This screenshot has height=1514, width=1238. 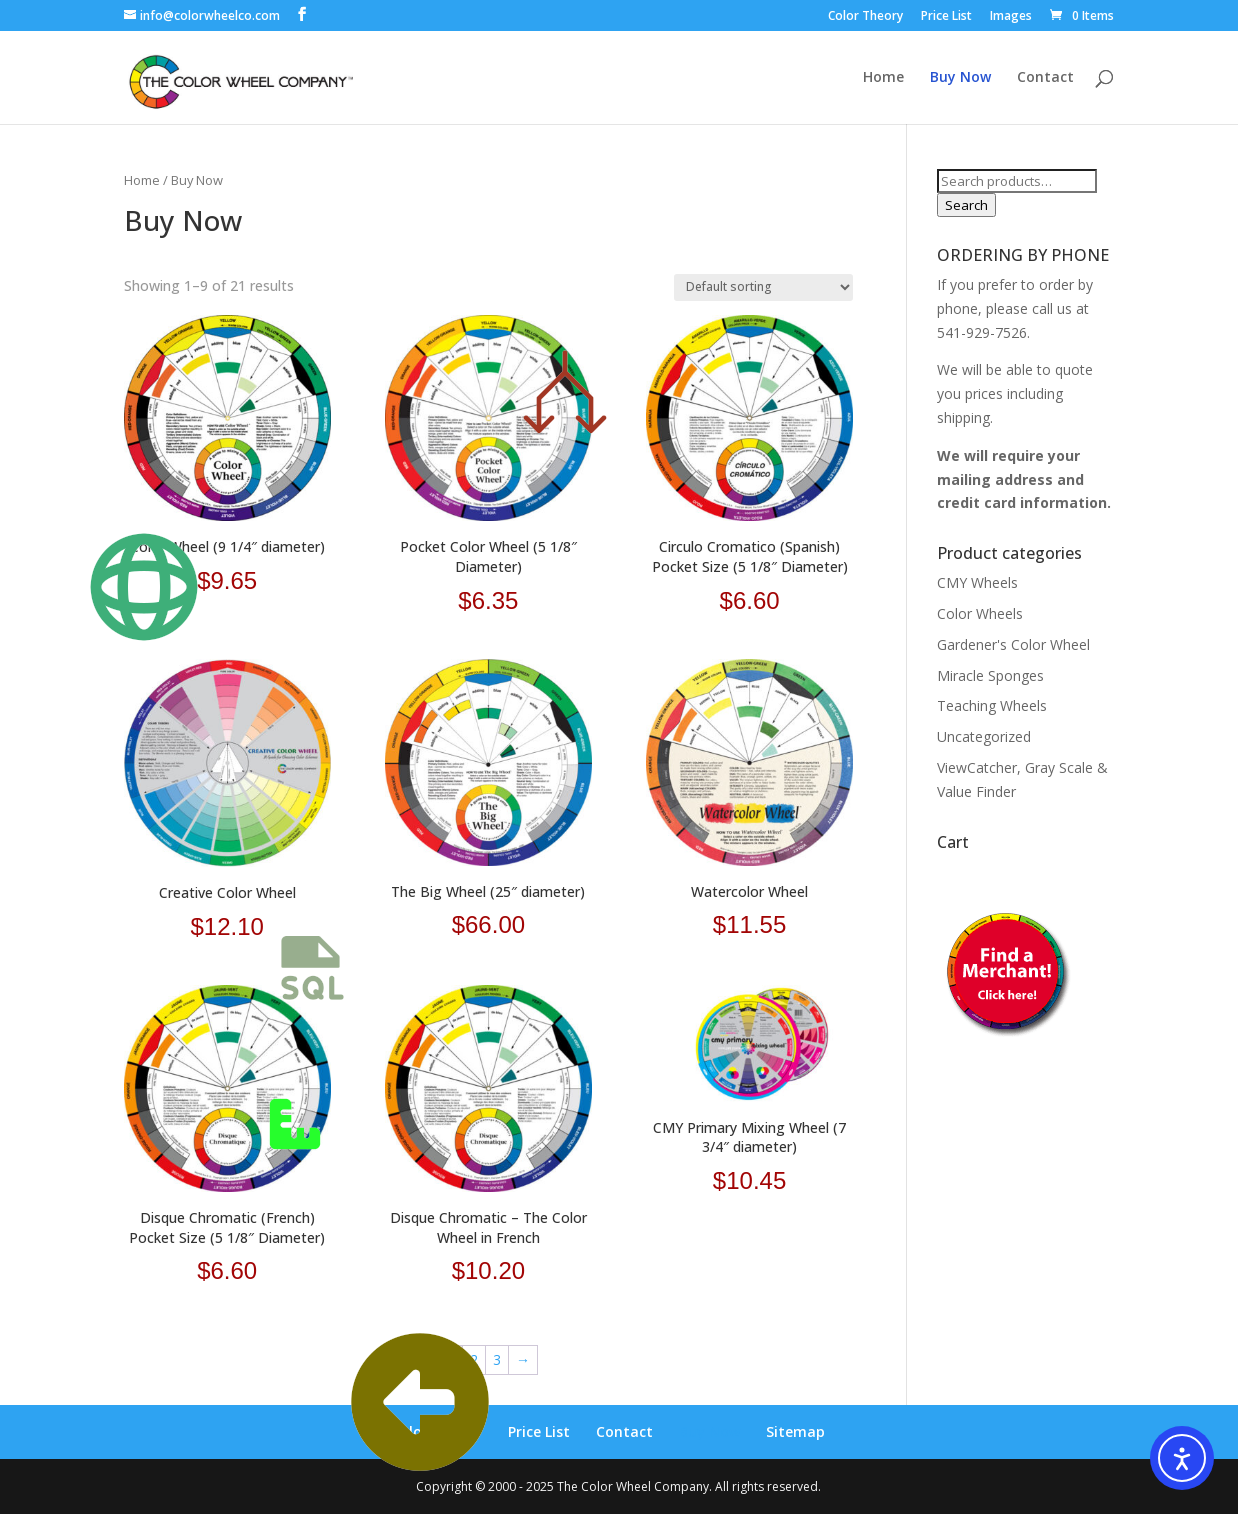 What do you see at coordinates (310, 970) in the screenshot?
I see `open an SQL database file` at bounding box center [310, 970].